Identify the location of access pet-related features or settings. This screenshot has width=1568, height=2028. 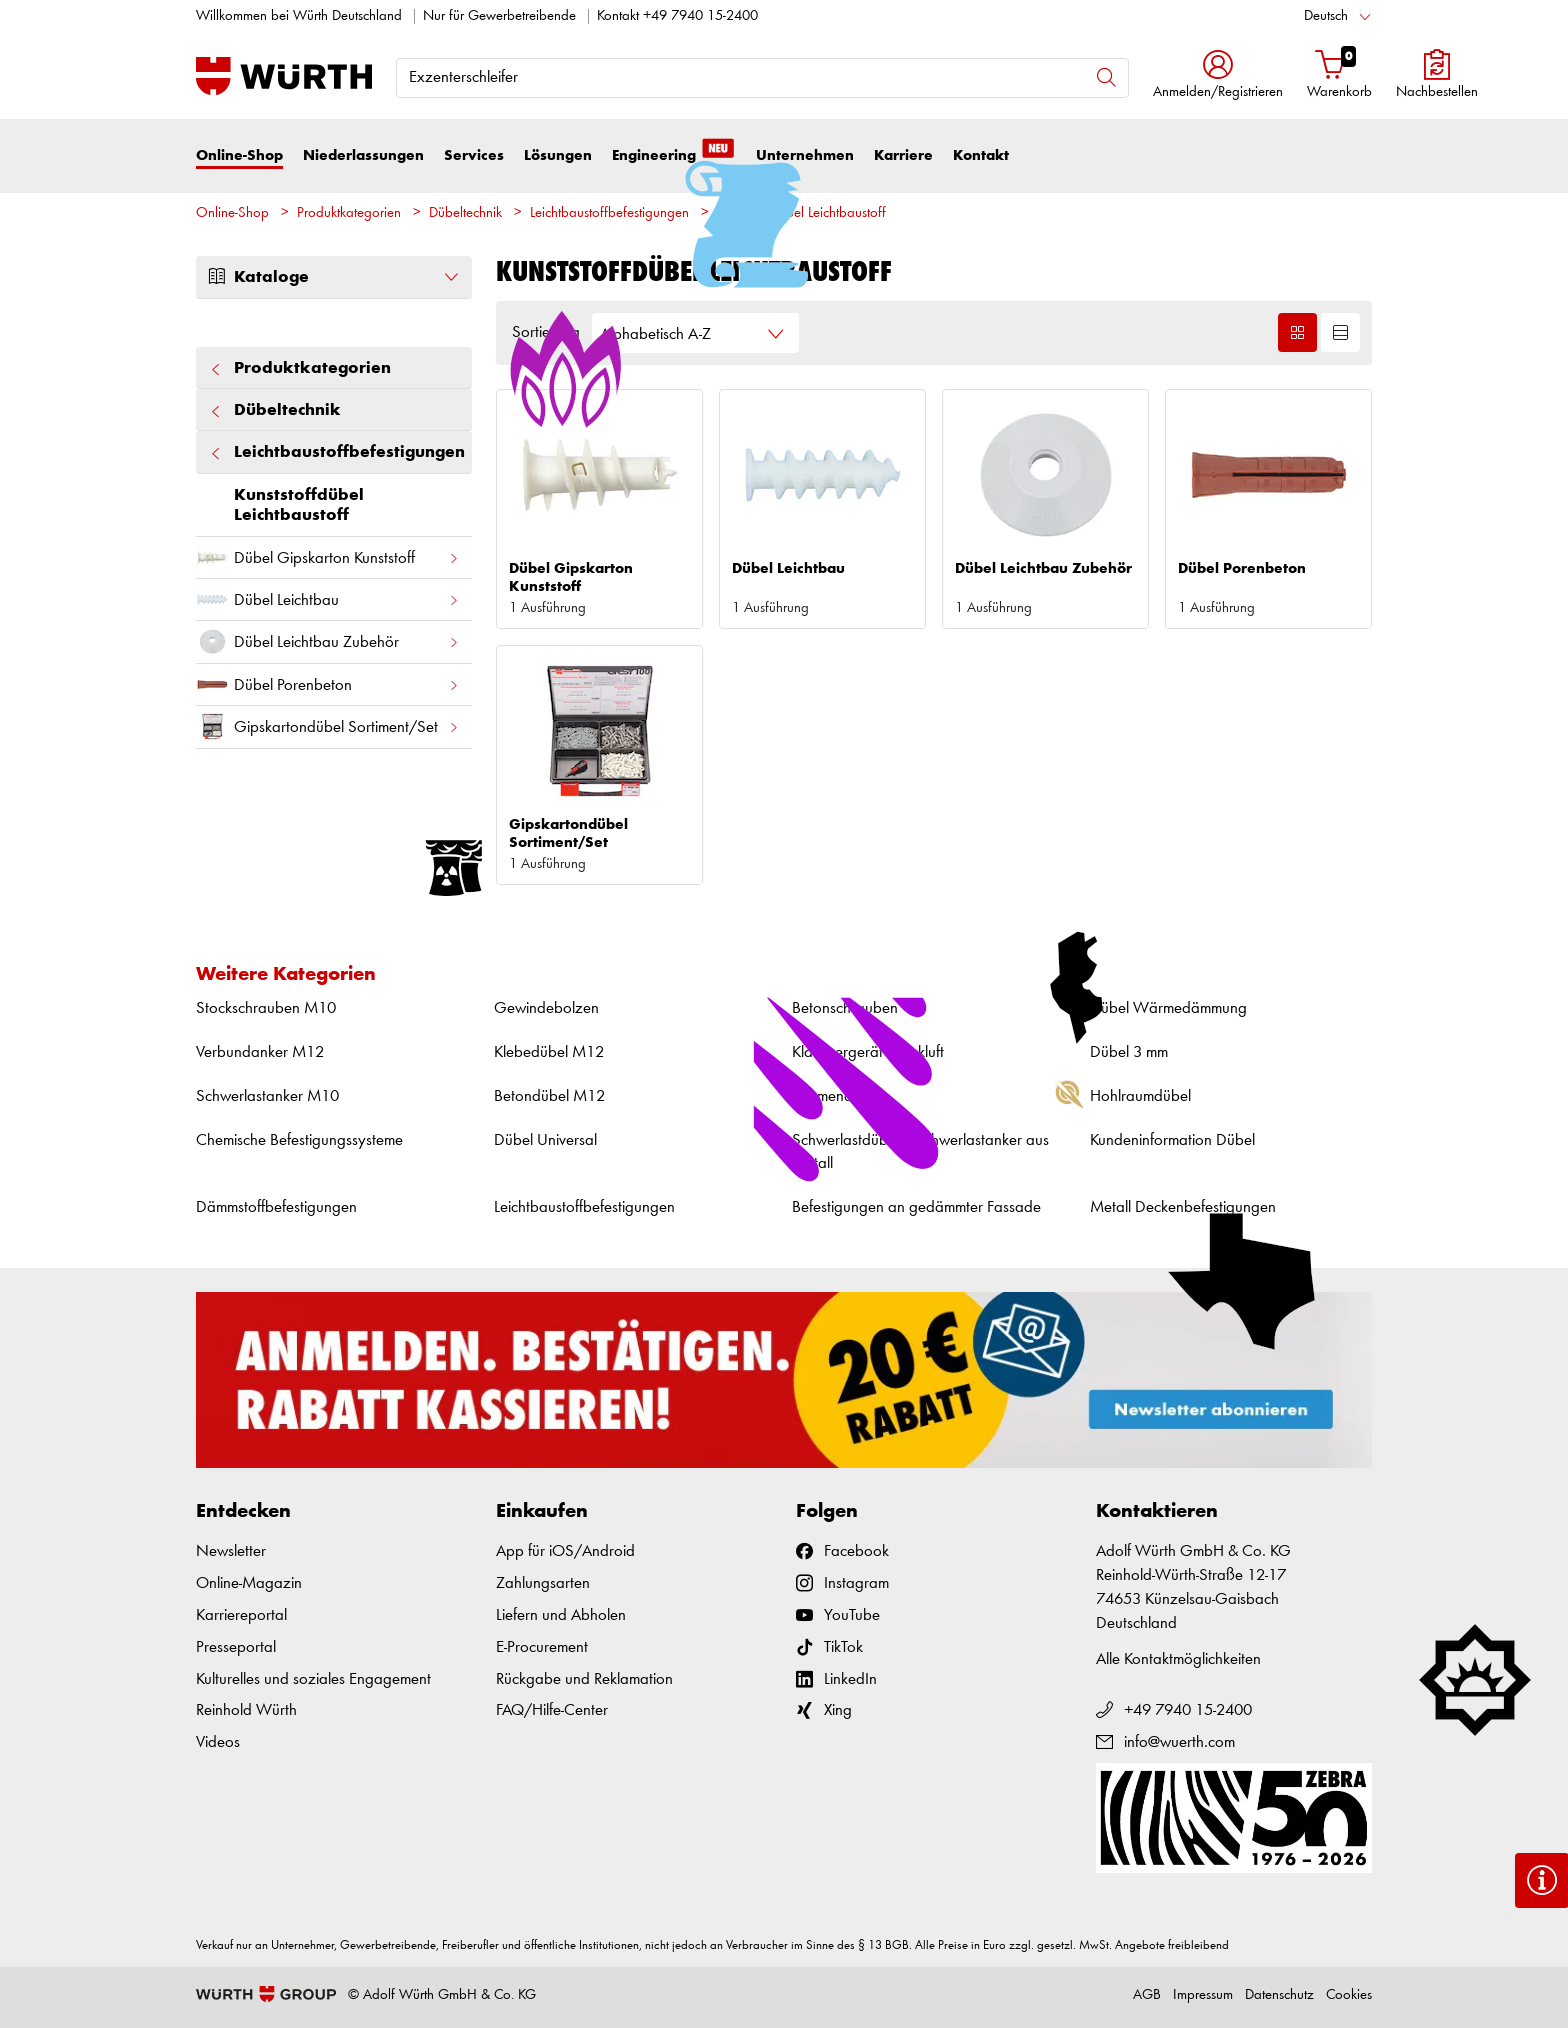
(565, 368).